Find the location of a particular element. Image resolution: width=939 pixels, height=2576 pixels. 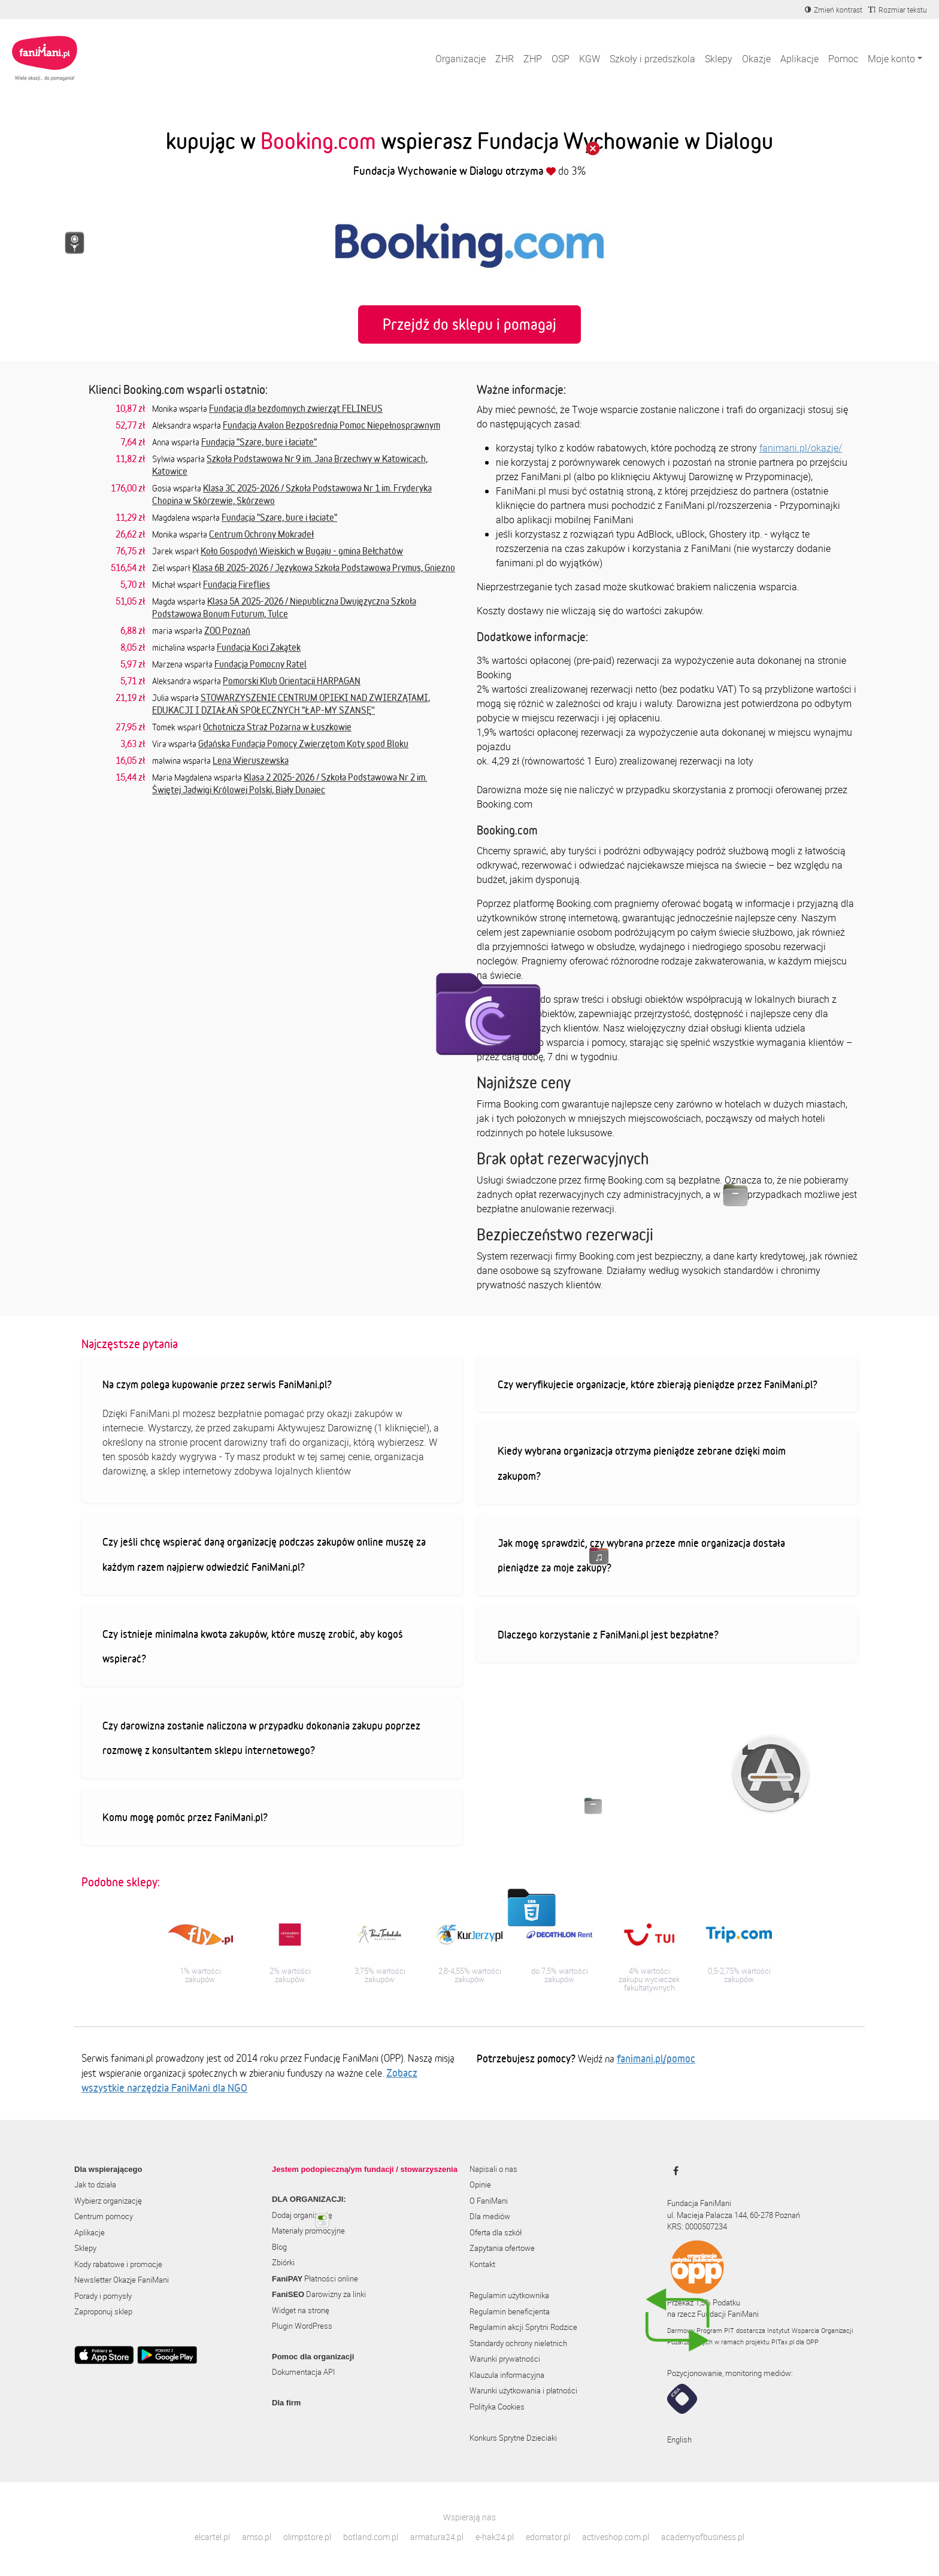

archive selected email messages is located at coordinates (74, 242).